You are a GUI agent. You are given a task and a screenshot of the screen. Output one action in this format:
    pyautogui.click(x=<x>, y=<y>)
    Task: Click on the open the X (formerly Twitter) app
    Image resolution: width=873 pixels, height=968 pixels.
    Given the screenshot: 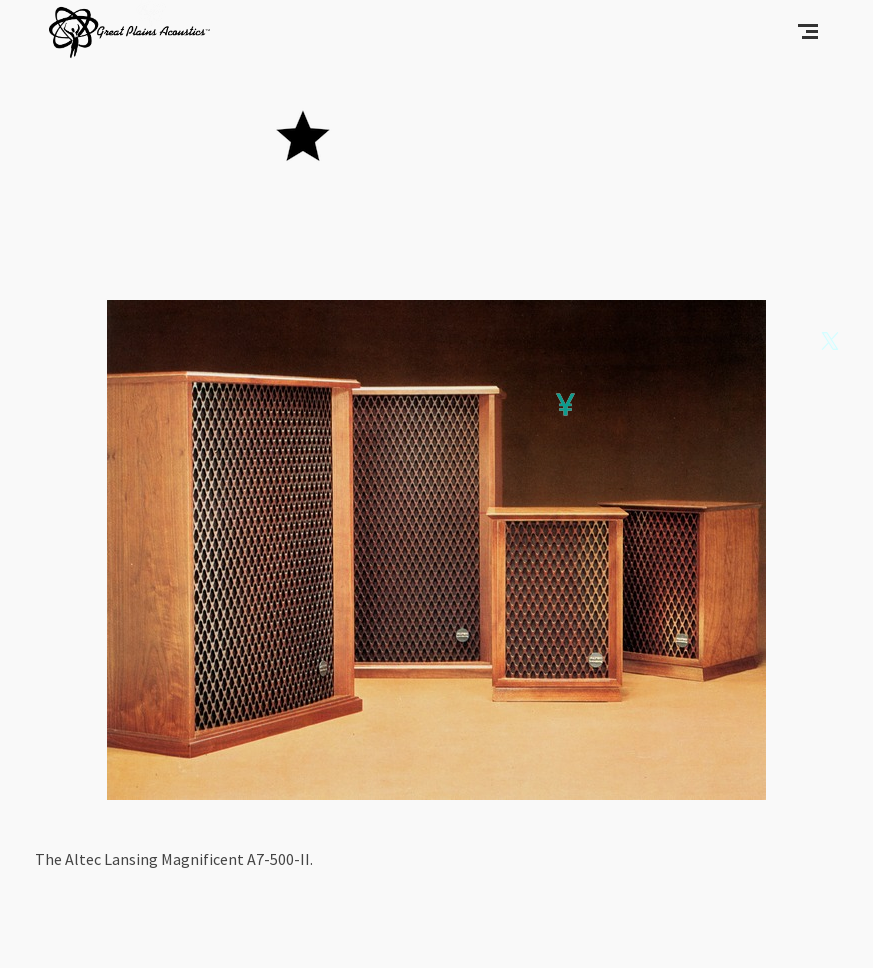 What is the action you would take?
    pyautogui.click(x=830, y=341)
    